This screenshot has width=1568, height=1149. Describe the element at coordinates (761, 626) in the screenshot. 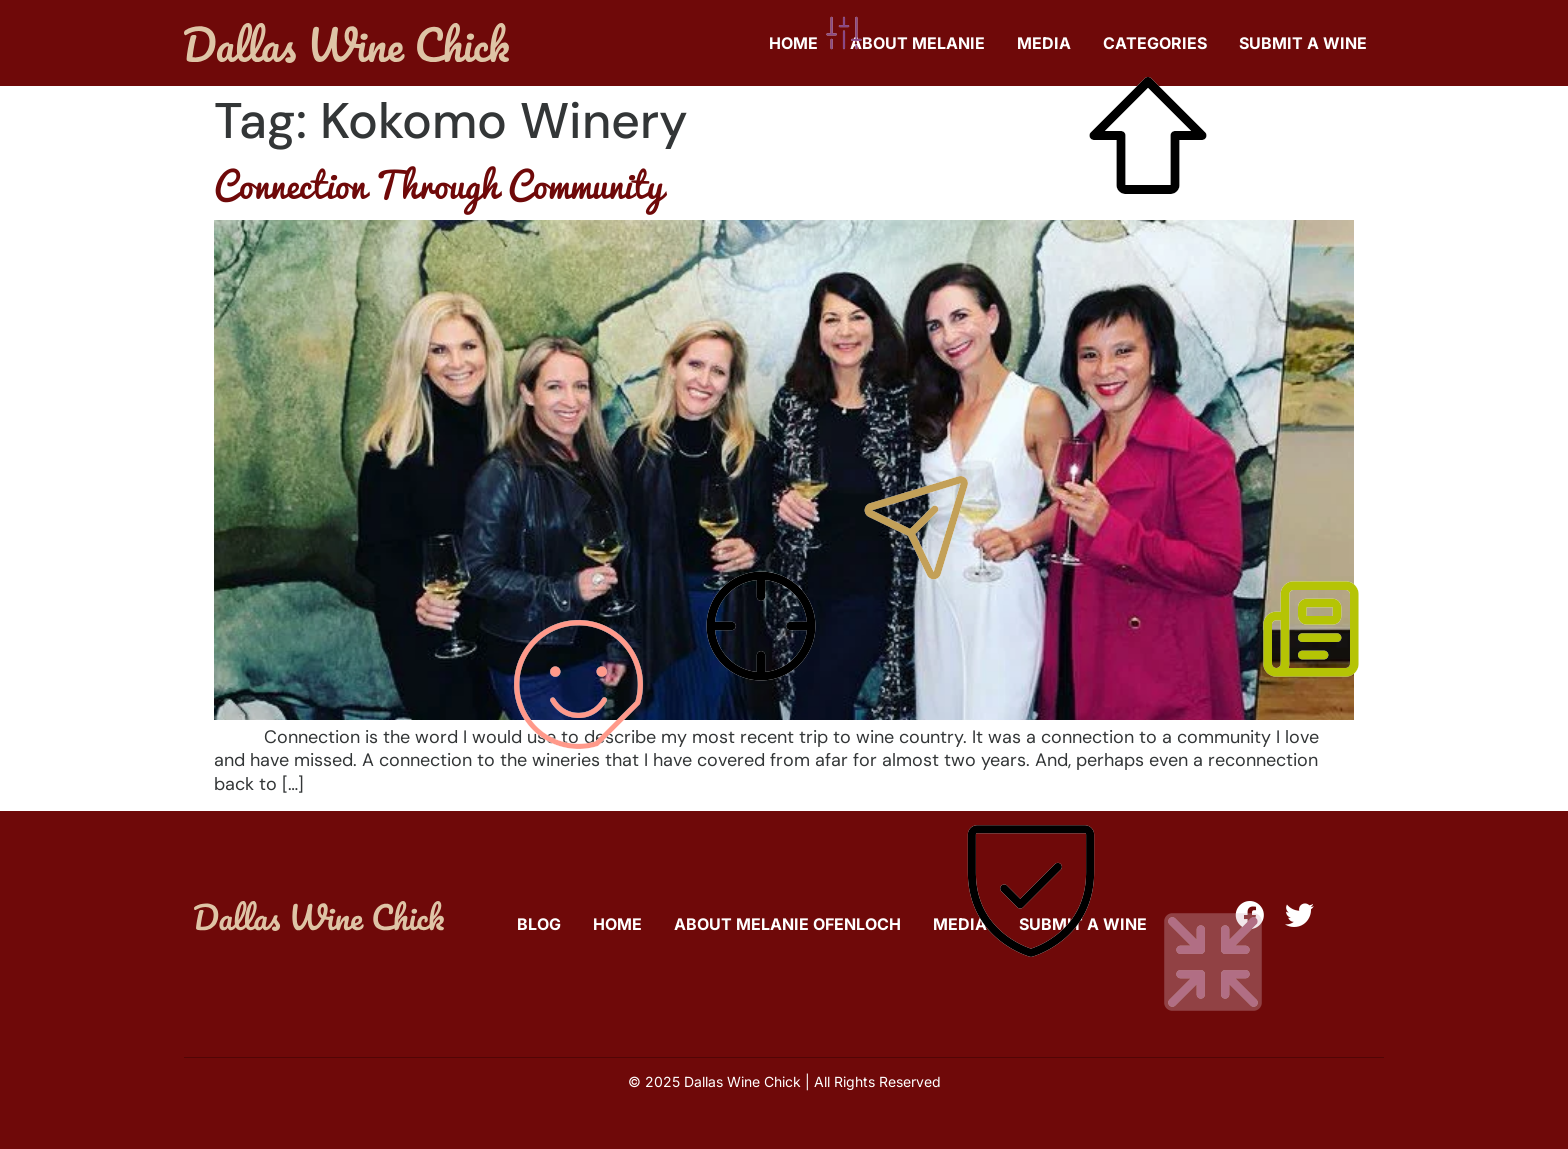

I see `center map on current location` at that location.